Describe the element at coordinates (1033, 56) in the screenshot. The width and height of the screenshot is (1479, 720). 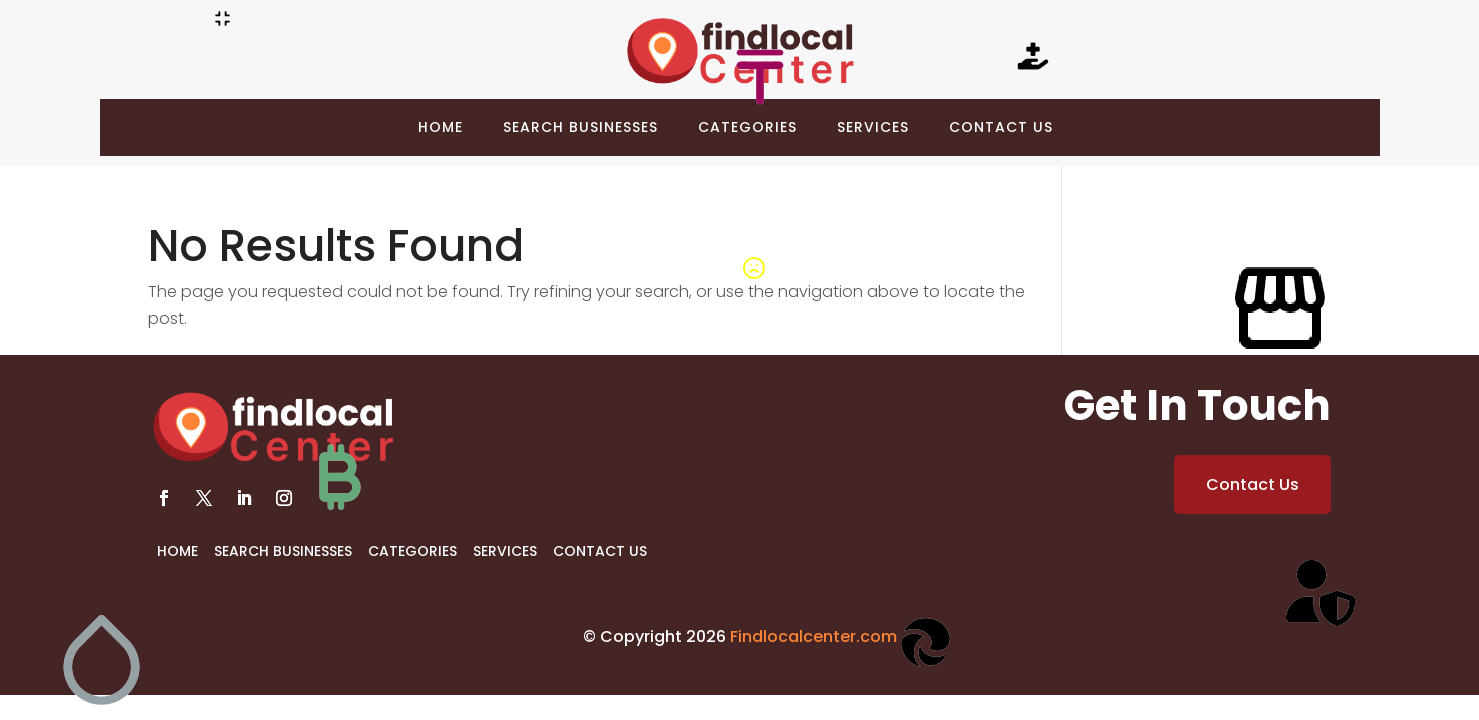
I see `access medical or healthcare services` at that location.